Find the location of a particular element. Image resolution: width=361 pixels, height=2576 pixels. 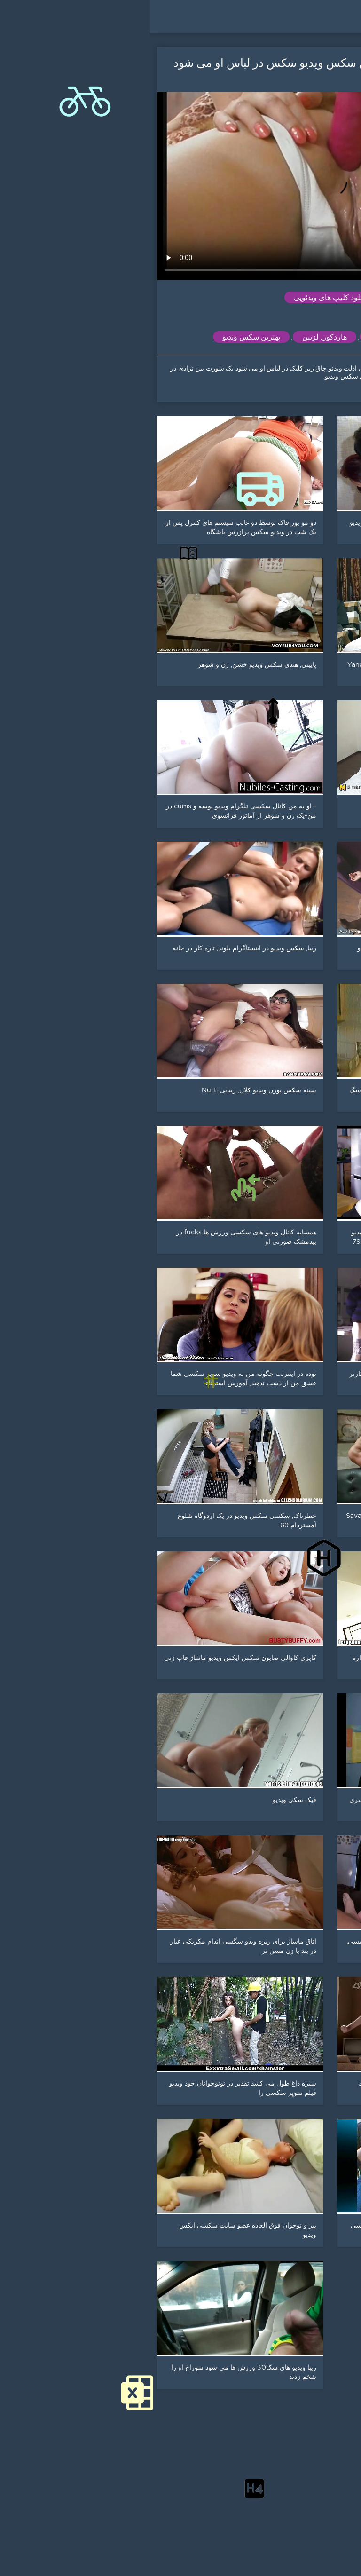

swipe left to continue or dismiss is located at coordinates (244, 1188).